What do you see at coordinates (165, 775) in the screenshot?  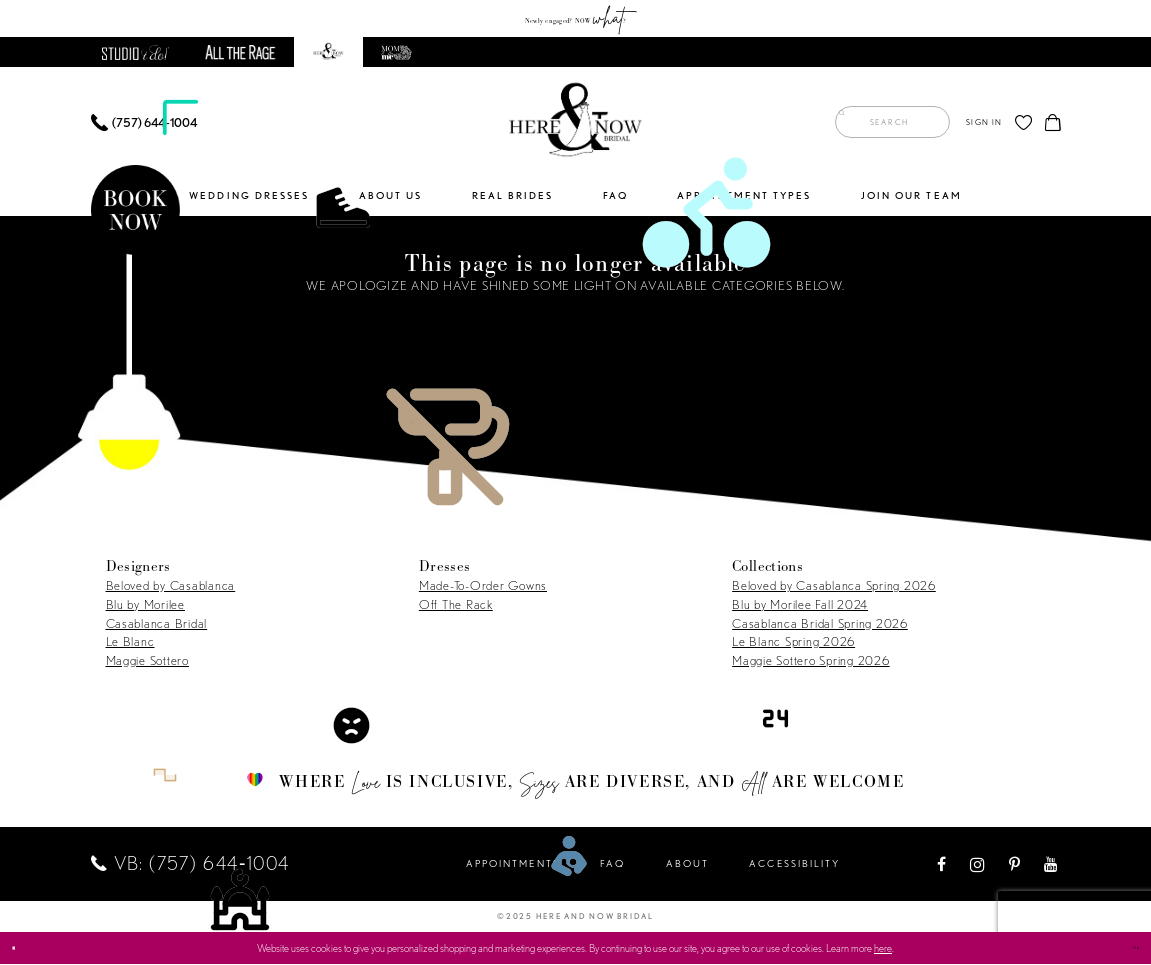 I see `toggle square wave audio signal` at bounding box center [165, 775].